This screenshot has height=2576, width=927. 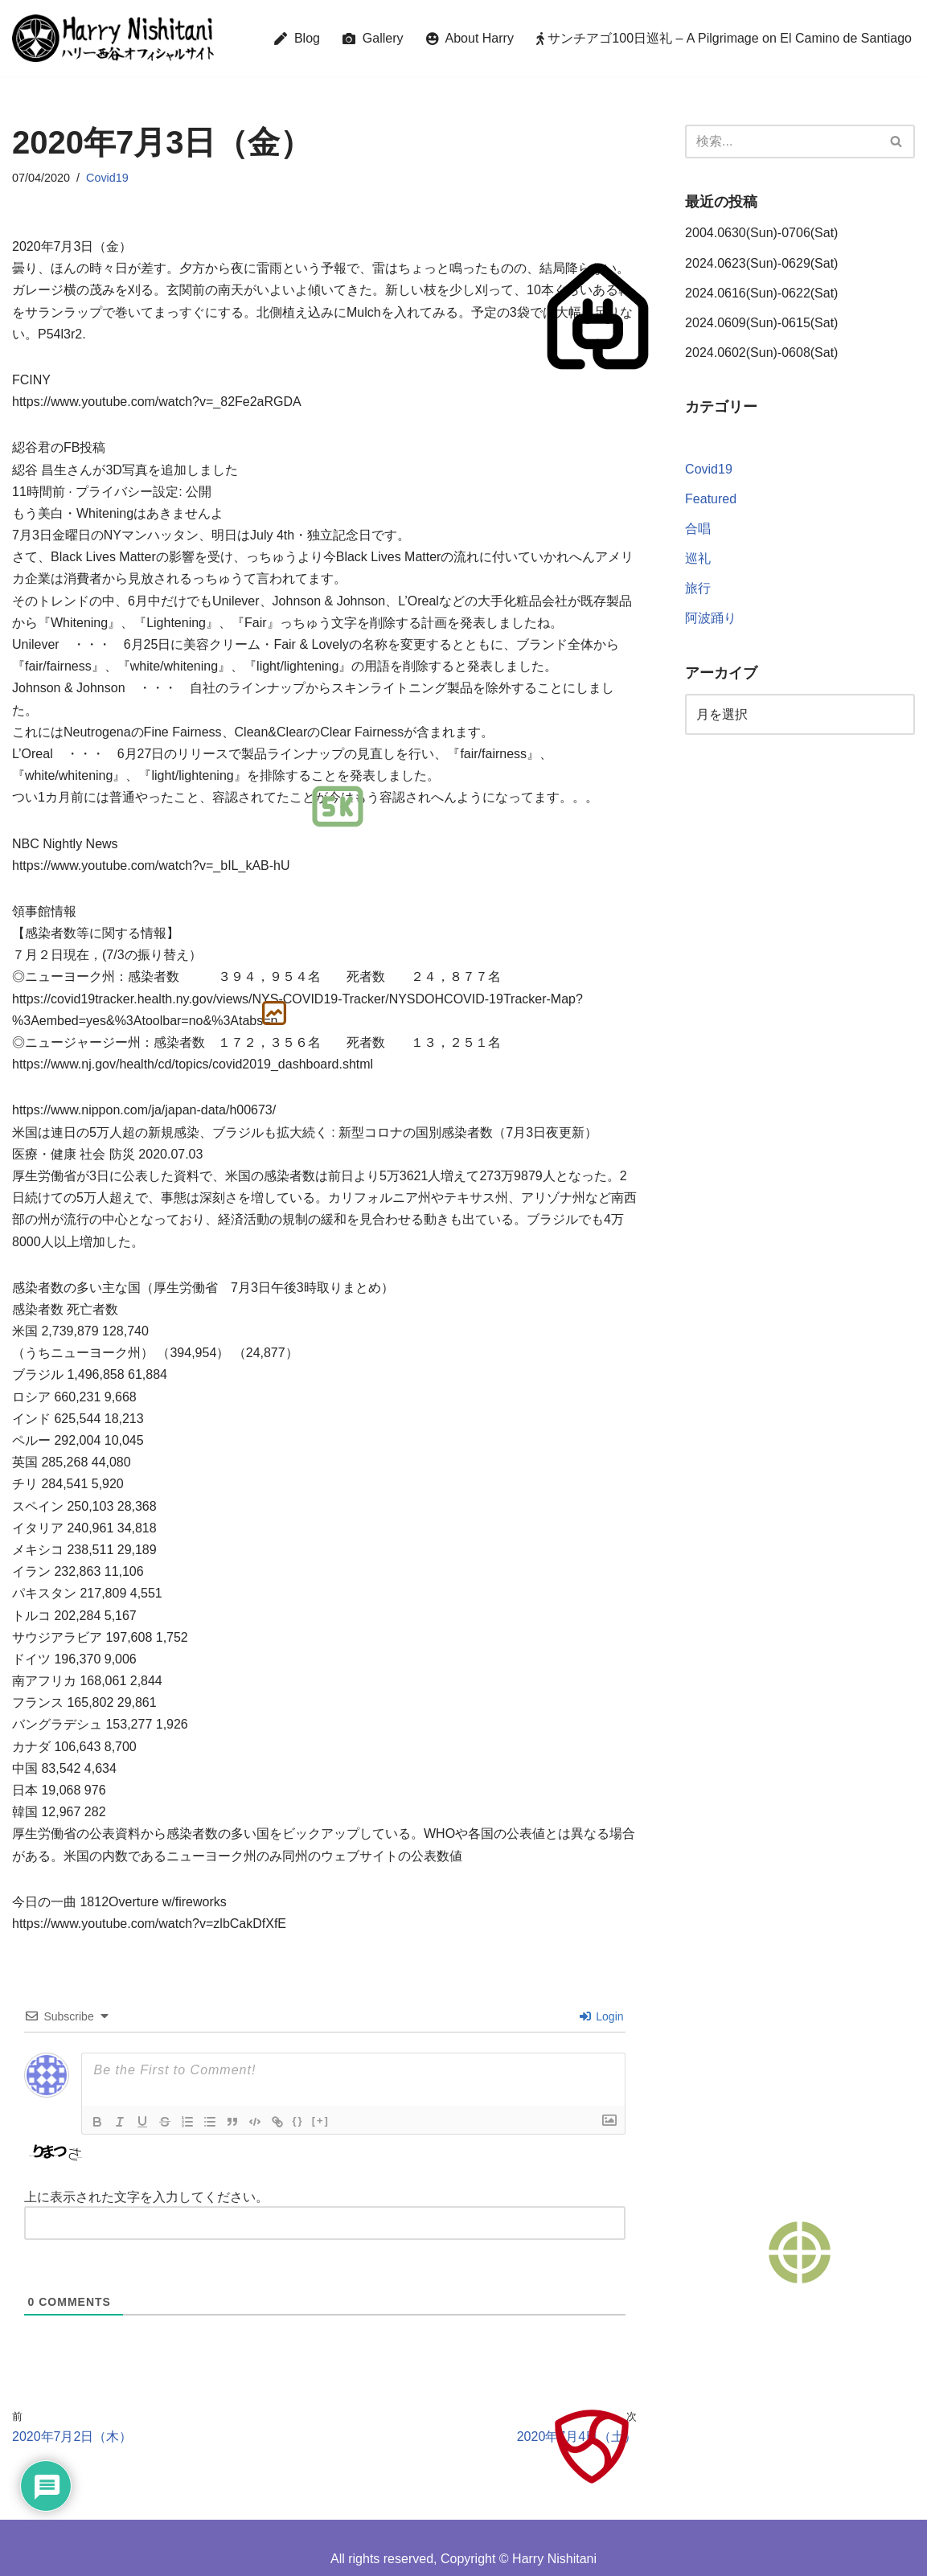 What do you see at coordinates (799, 2252) in the screenshot?
I see `view polar chart analytics` at bounding box center [799, 2252].